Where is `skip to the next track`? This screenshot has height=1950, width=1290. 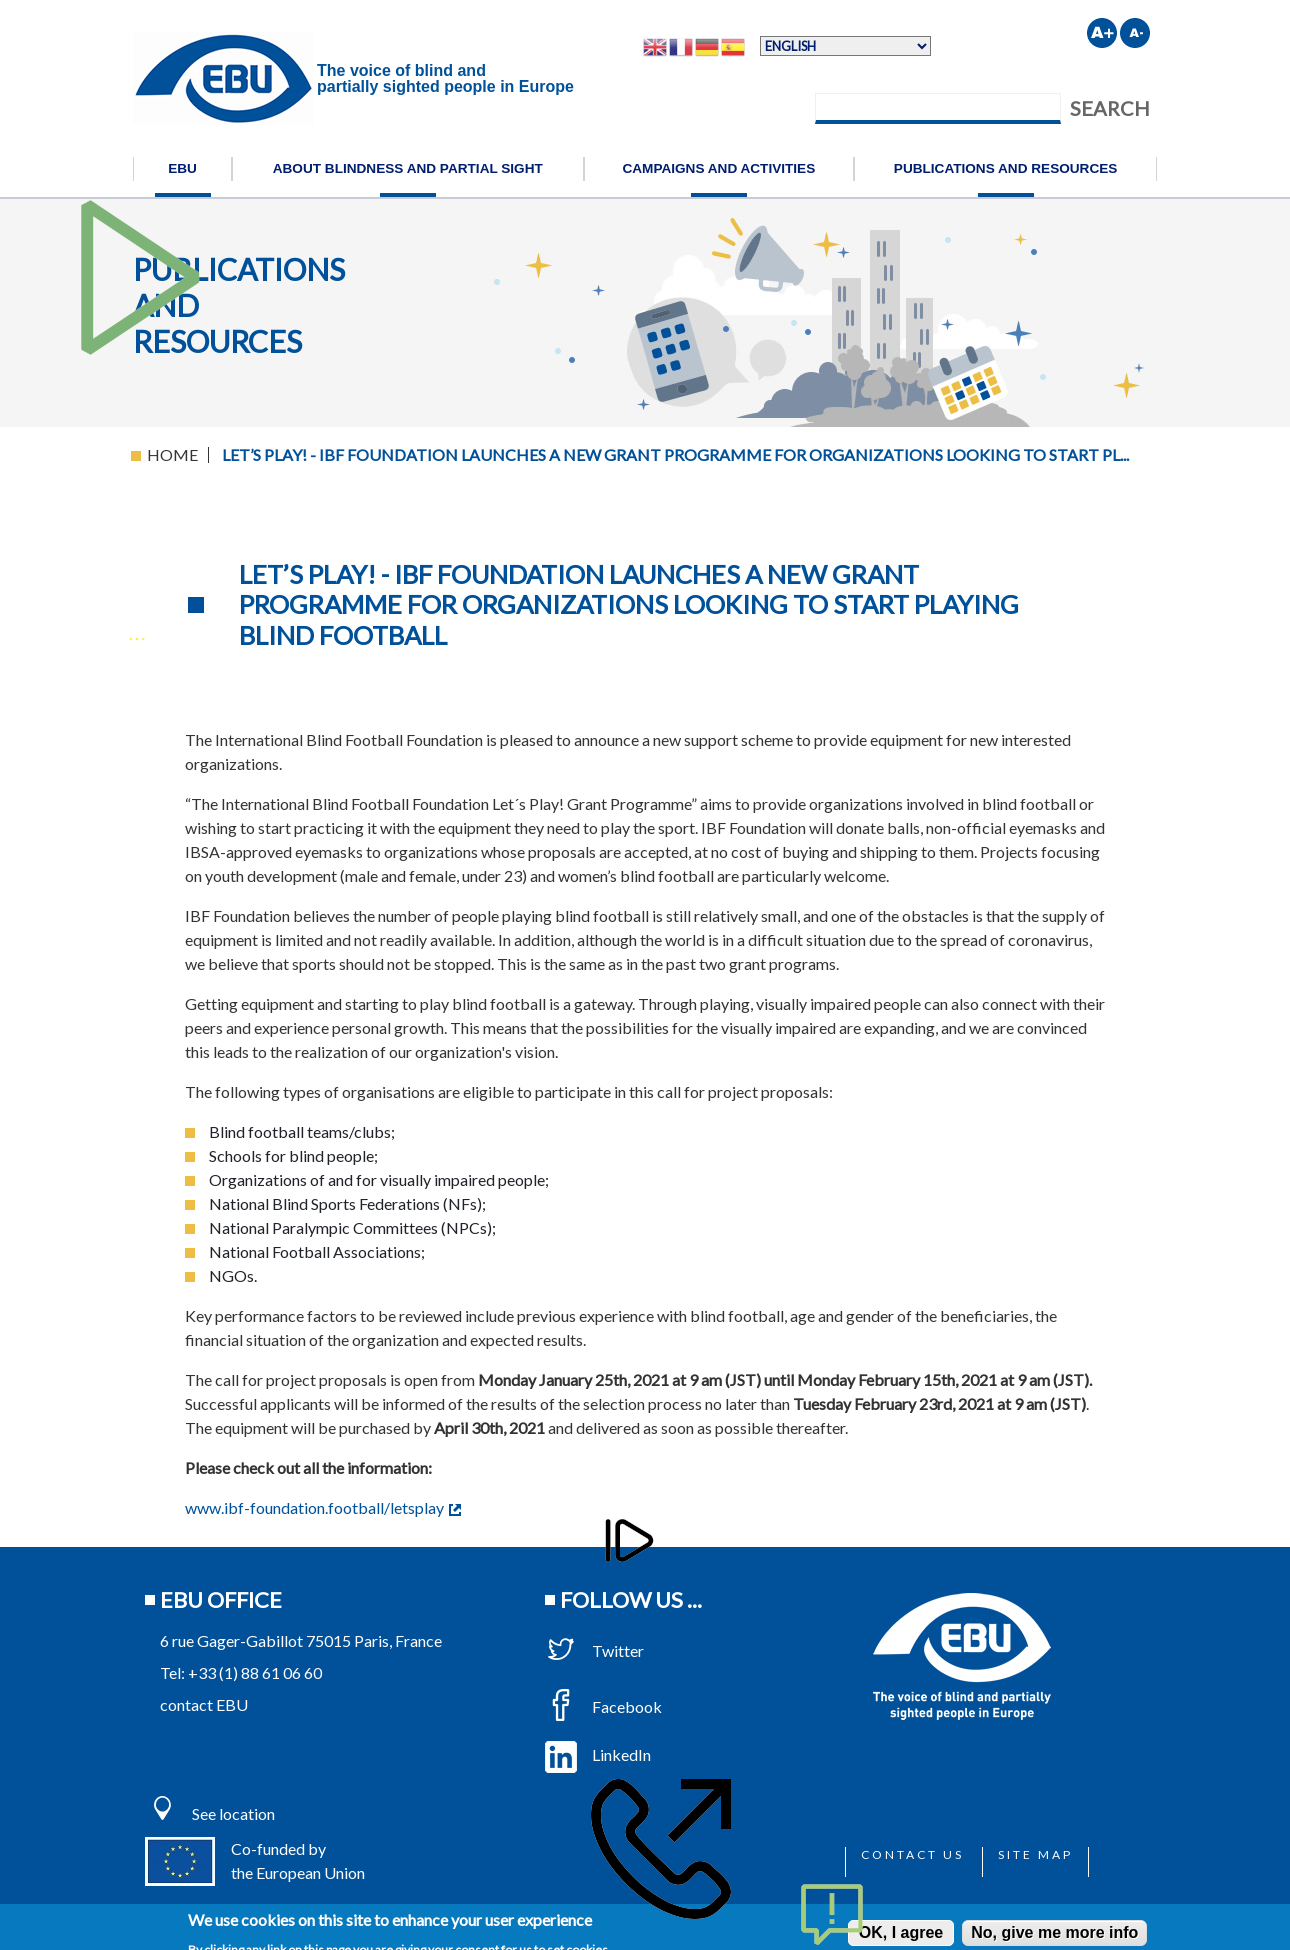
skip to the next track is located at coordinates (629, 1540).